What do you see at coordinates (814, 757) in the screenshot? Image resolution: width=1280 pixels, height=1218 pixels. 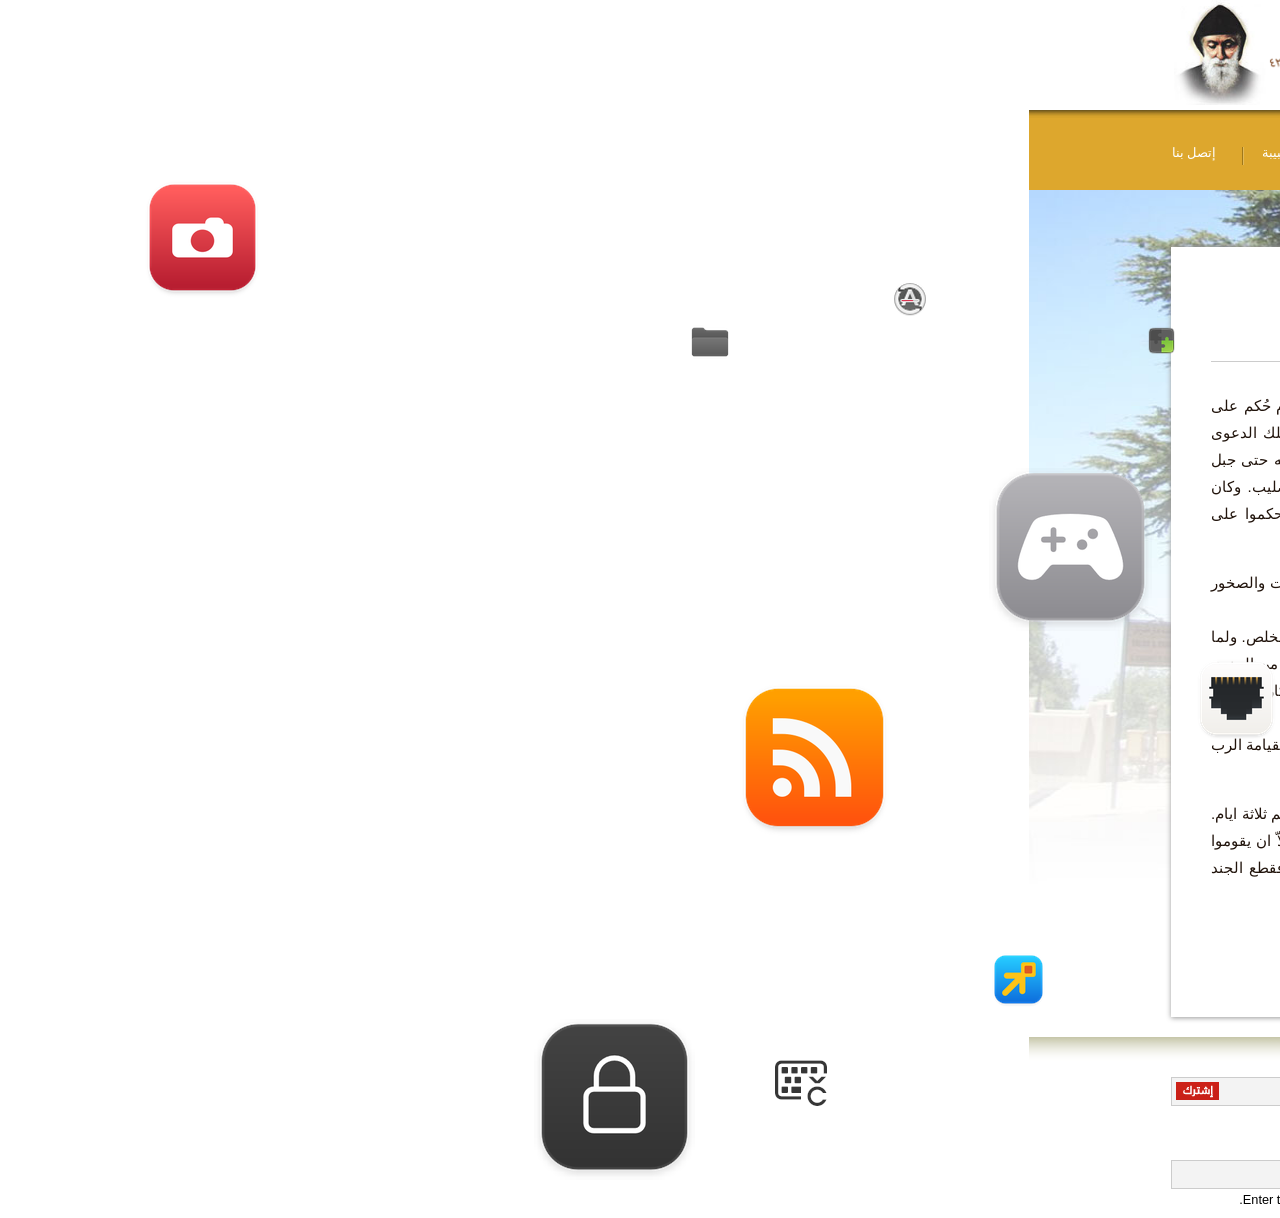 I see `open rss feed reader app` at bounding box center [814, 757].